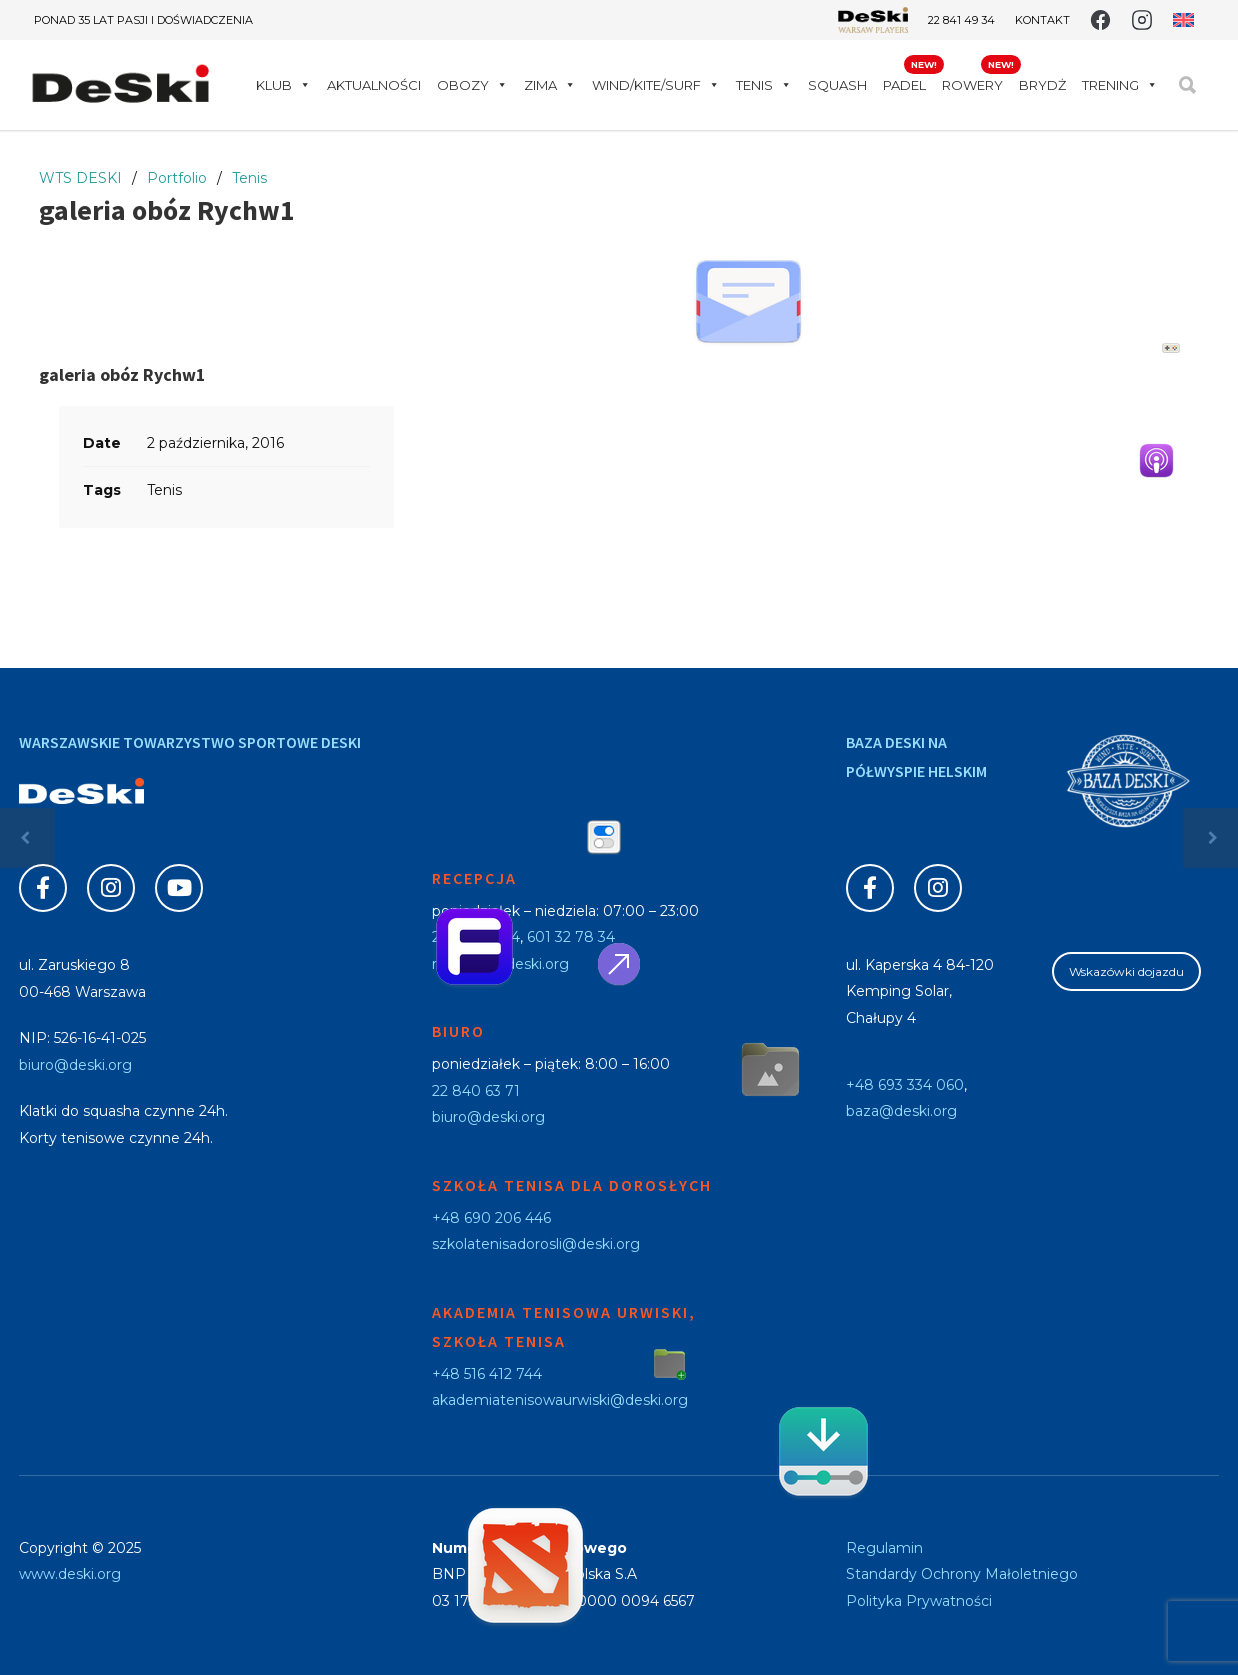 This screenshot has width=1238, height=1675. Describe the element at coordinates (604, 837) in the screenshot. I see `open desktop preferences and settings` at that location.